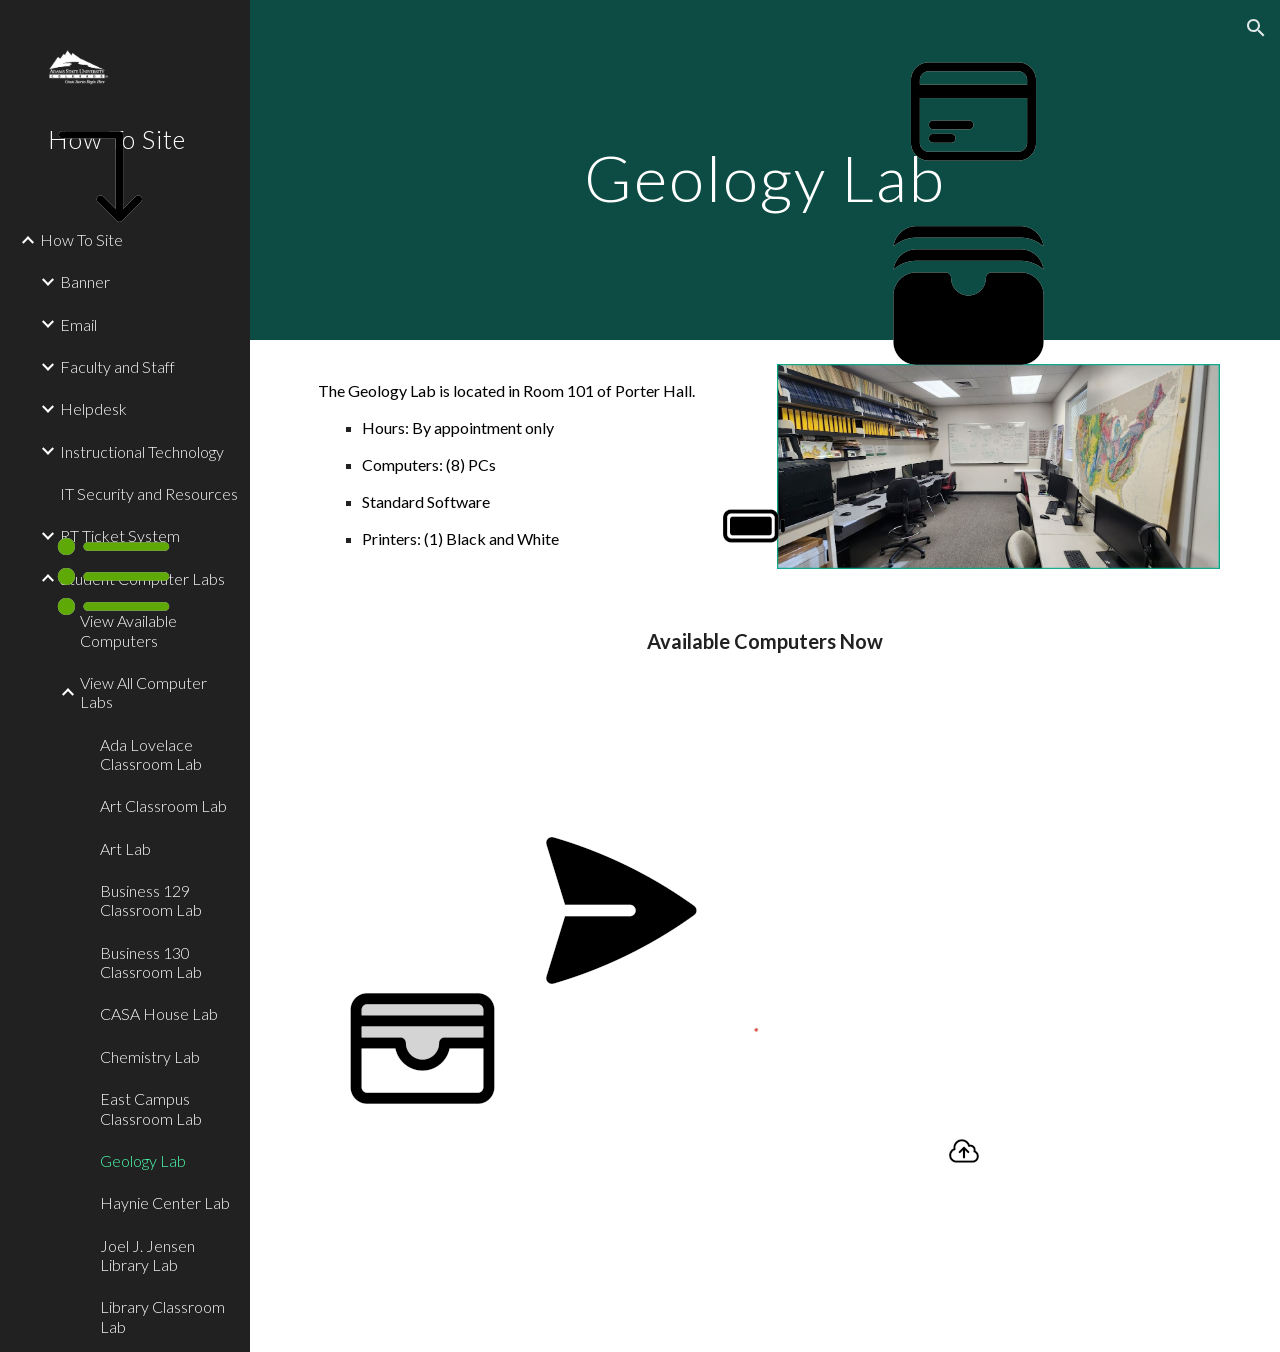  What do you see at coordinates (100, 176) in the screenshot?
I see `turn right then down navigation direction` at bounding box center [100, 176].